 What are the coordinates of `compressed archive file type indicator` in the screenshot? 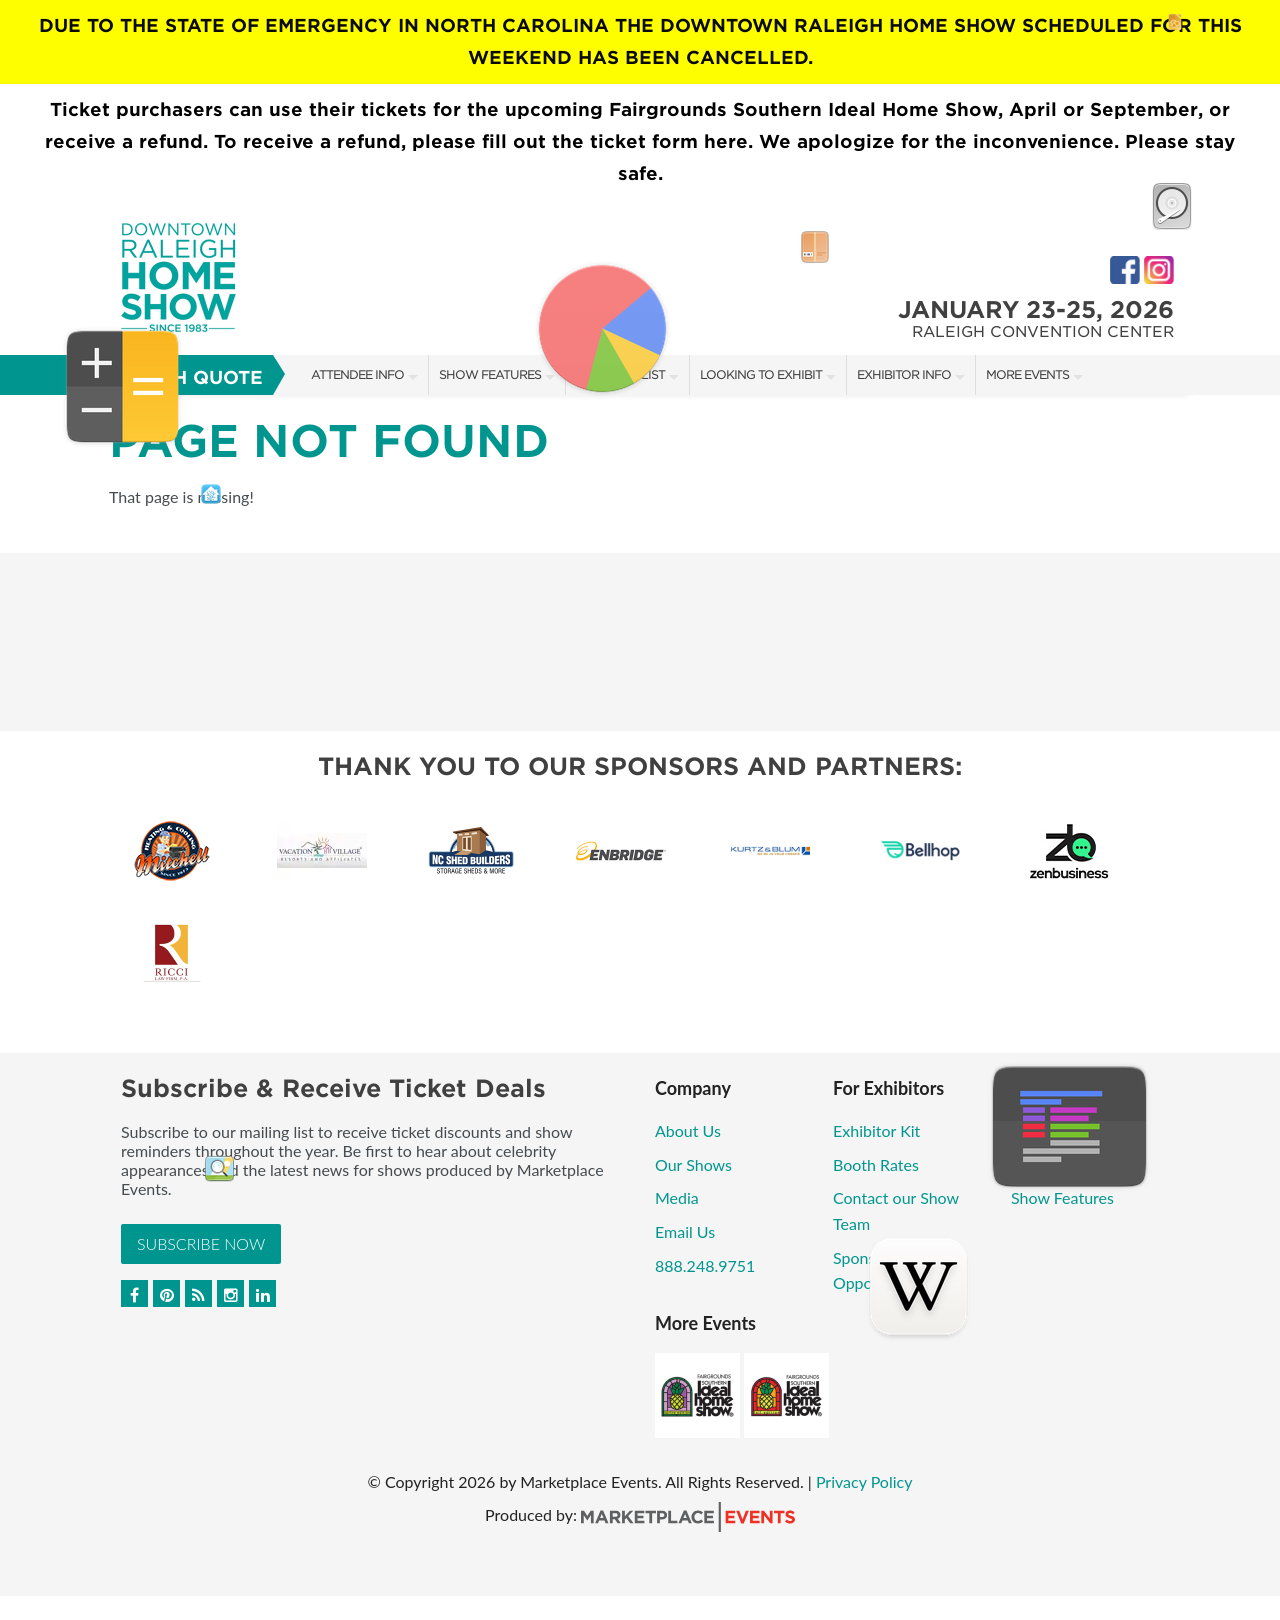 It's located at (815, 247).